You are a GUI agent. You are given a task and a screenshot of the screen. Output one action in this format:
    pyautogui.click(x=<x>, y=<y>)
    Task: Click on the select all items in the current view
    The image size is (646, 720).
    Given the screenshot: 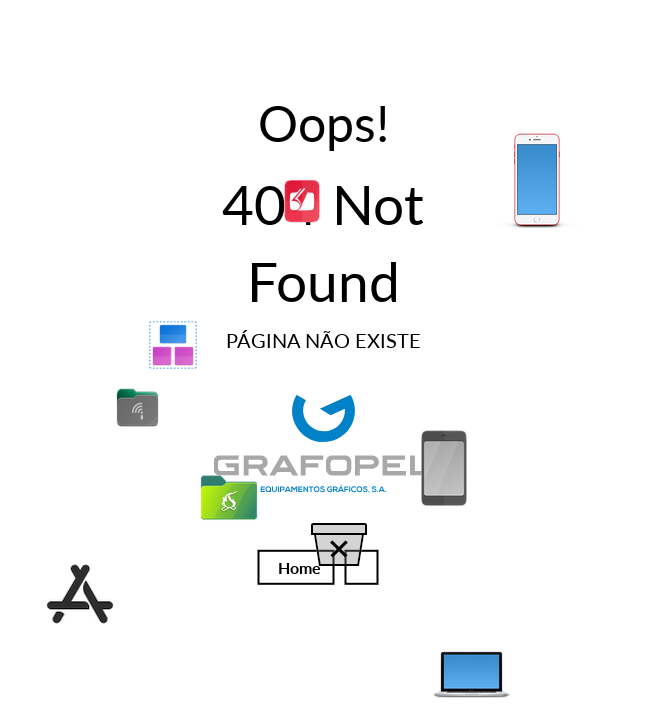 What is the action you would take?
    pyautogui.click(x=173, y=345)
    